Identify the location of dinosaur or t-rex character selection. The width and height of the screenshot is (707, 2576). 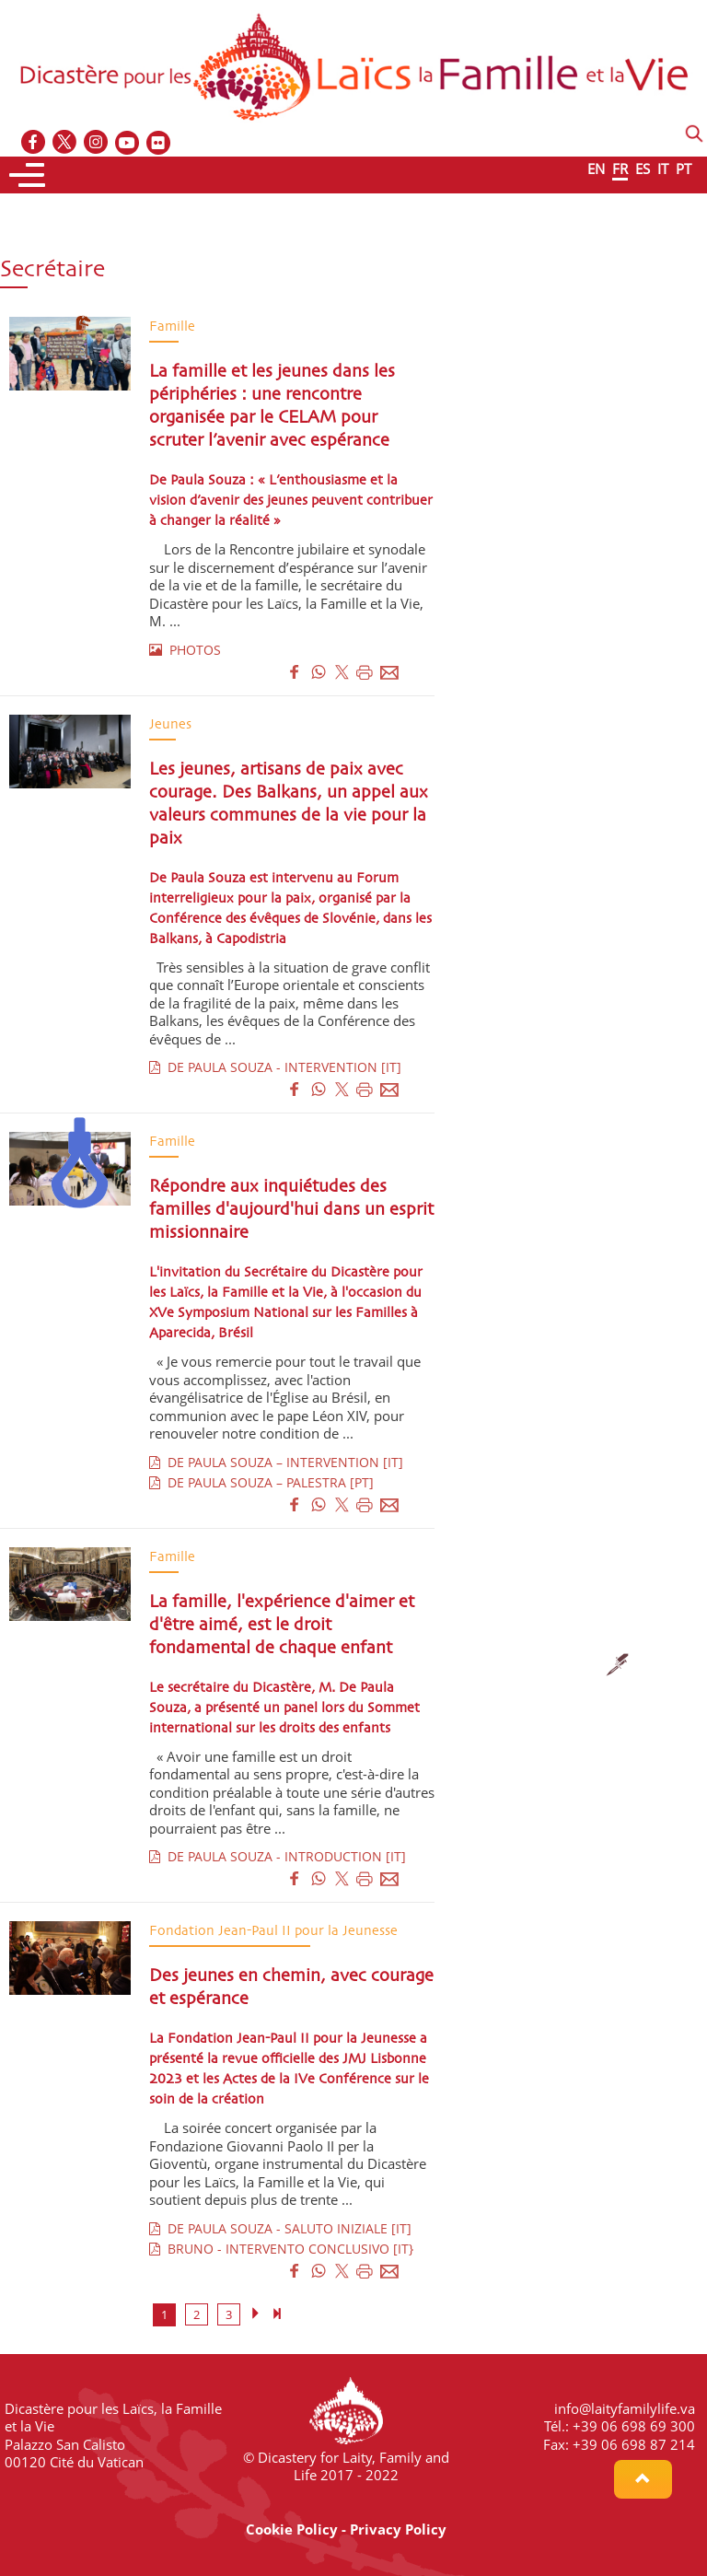
(83, 322).